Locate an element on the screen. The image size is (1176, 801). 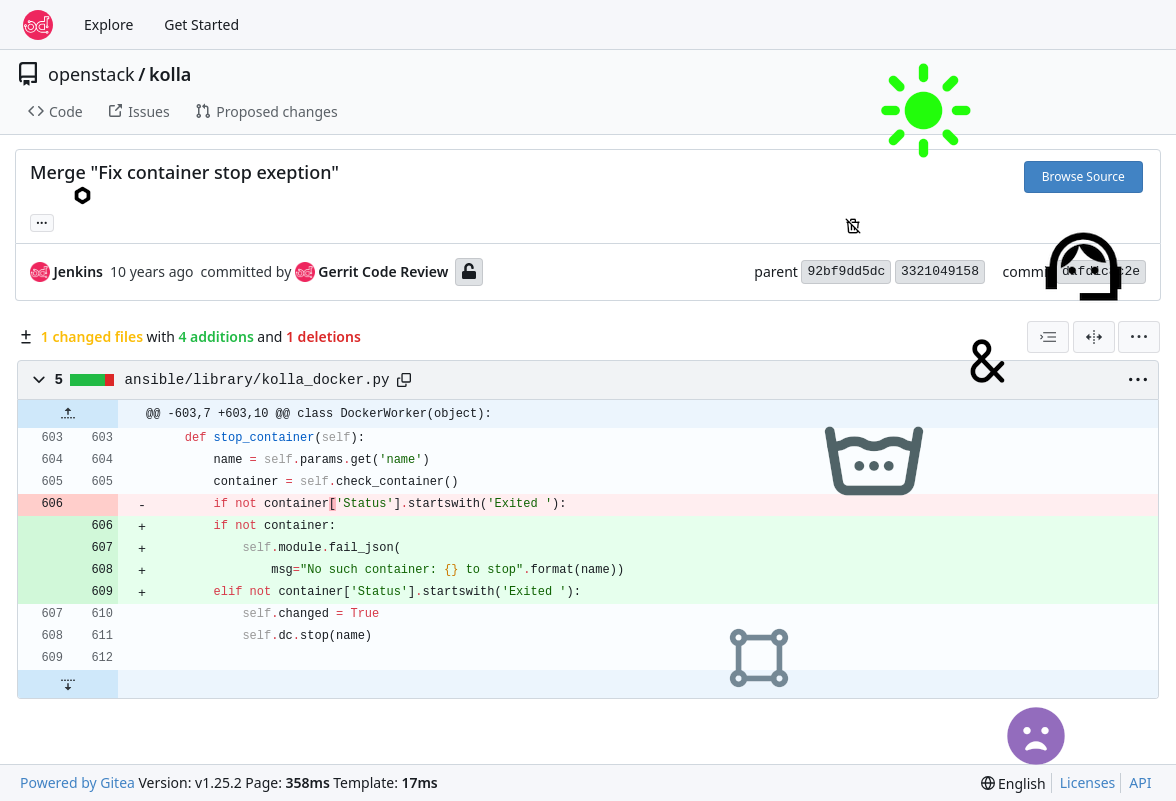
contact customer support is located at coordinates (1083, 266).